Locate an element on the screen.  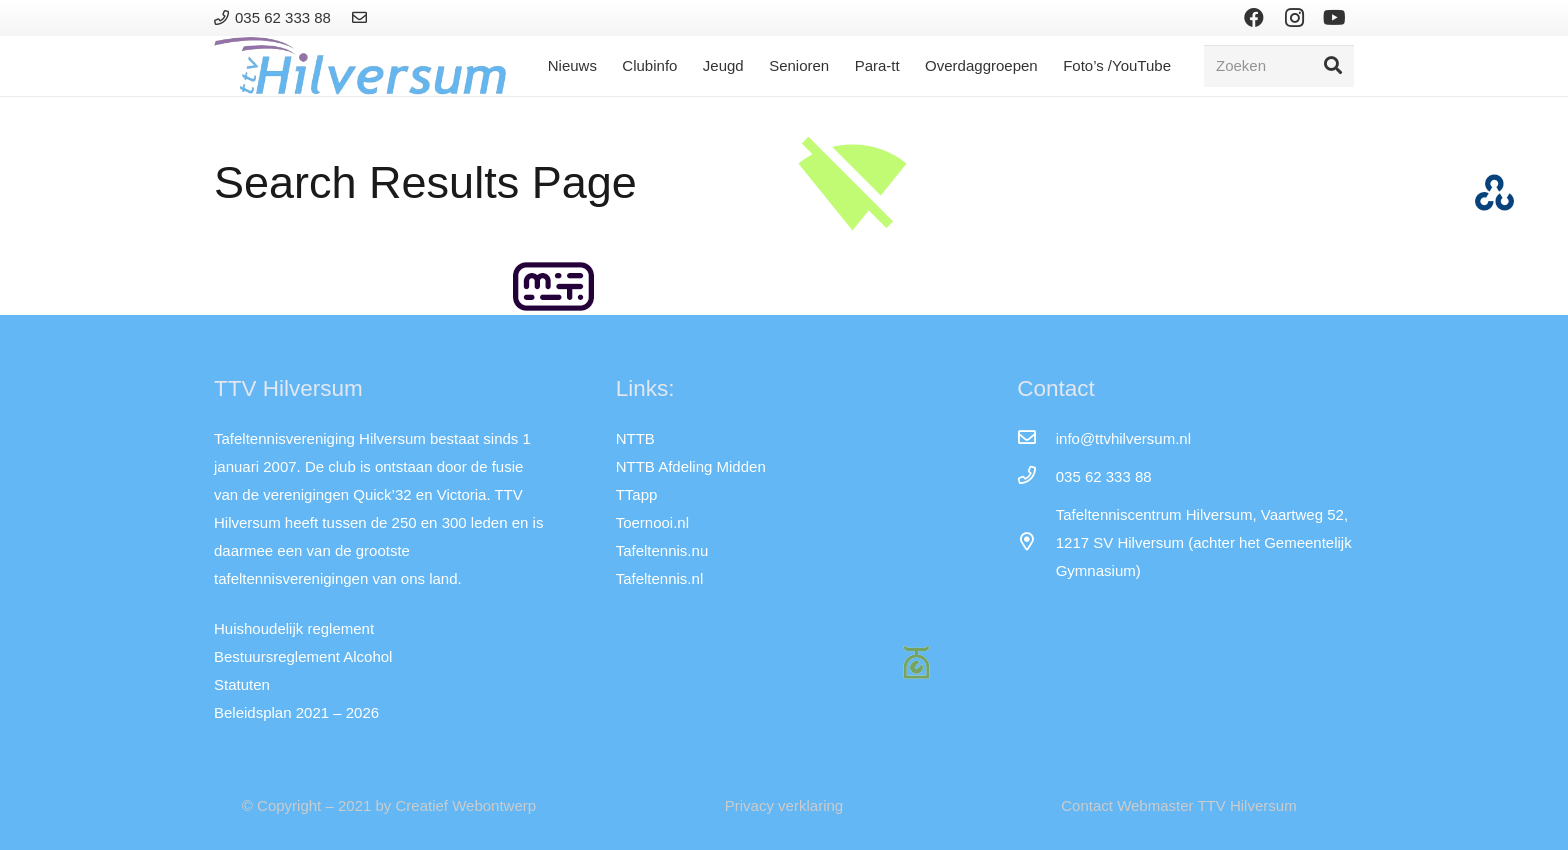
access weight or measurement tools is located at coordinates (916, 662).